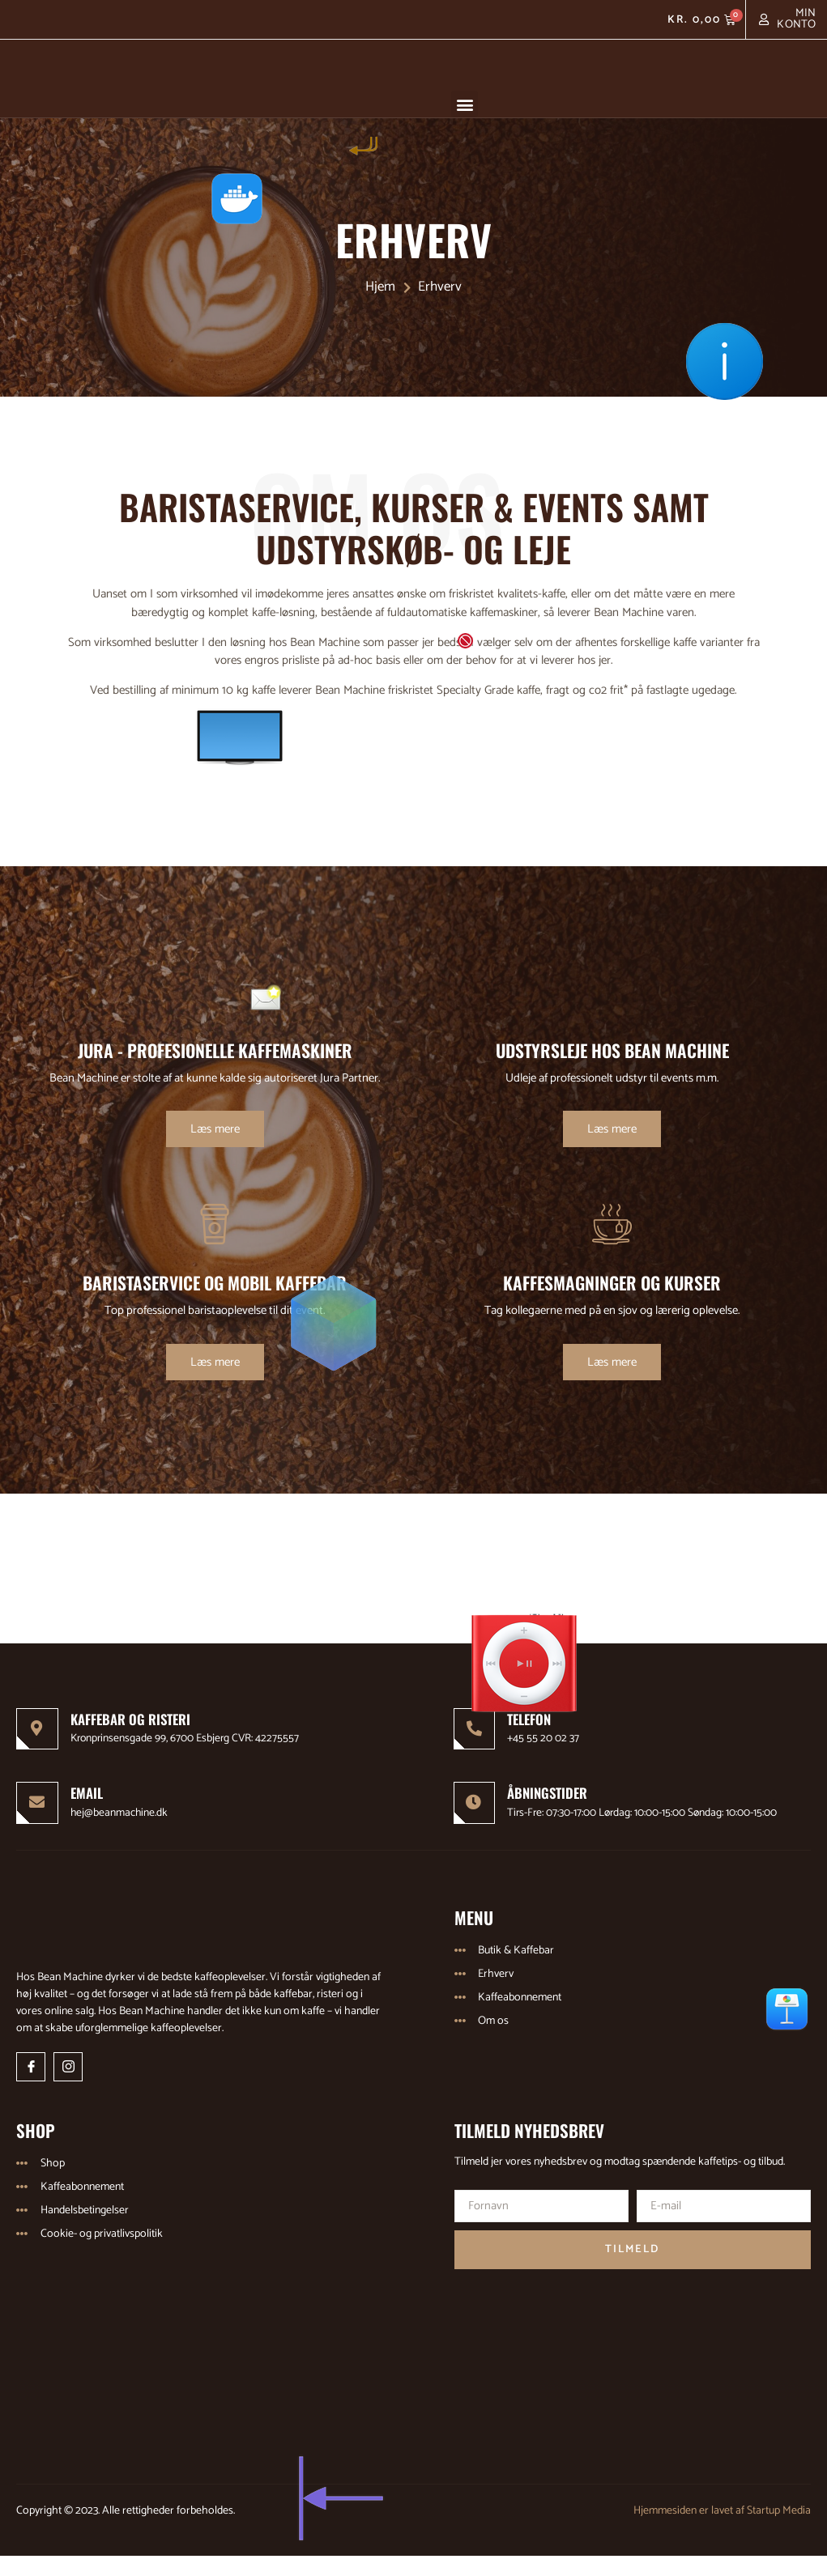 The image size is (827, 2576). What do you see at coordinates (363, 144) in the screenshot?
I see `reply to all recipients of an email` at bounding box center [363, 144].